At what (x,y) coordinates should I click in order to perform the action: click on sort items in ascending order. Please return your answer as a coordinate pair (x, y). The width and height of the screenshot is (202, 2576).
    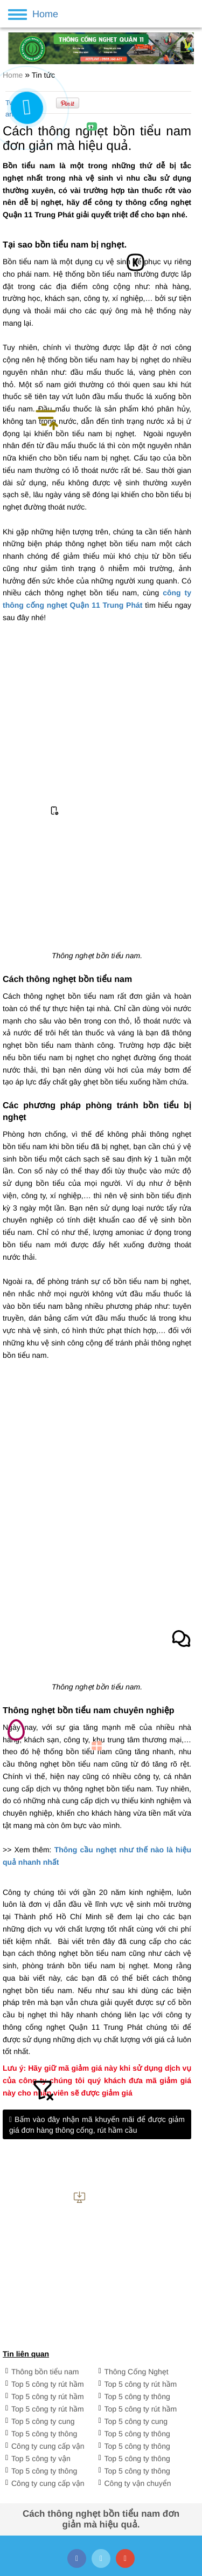
    Looking at the image, I should click on (46, 418).